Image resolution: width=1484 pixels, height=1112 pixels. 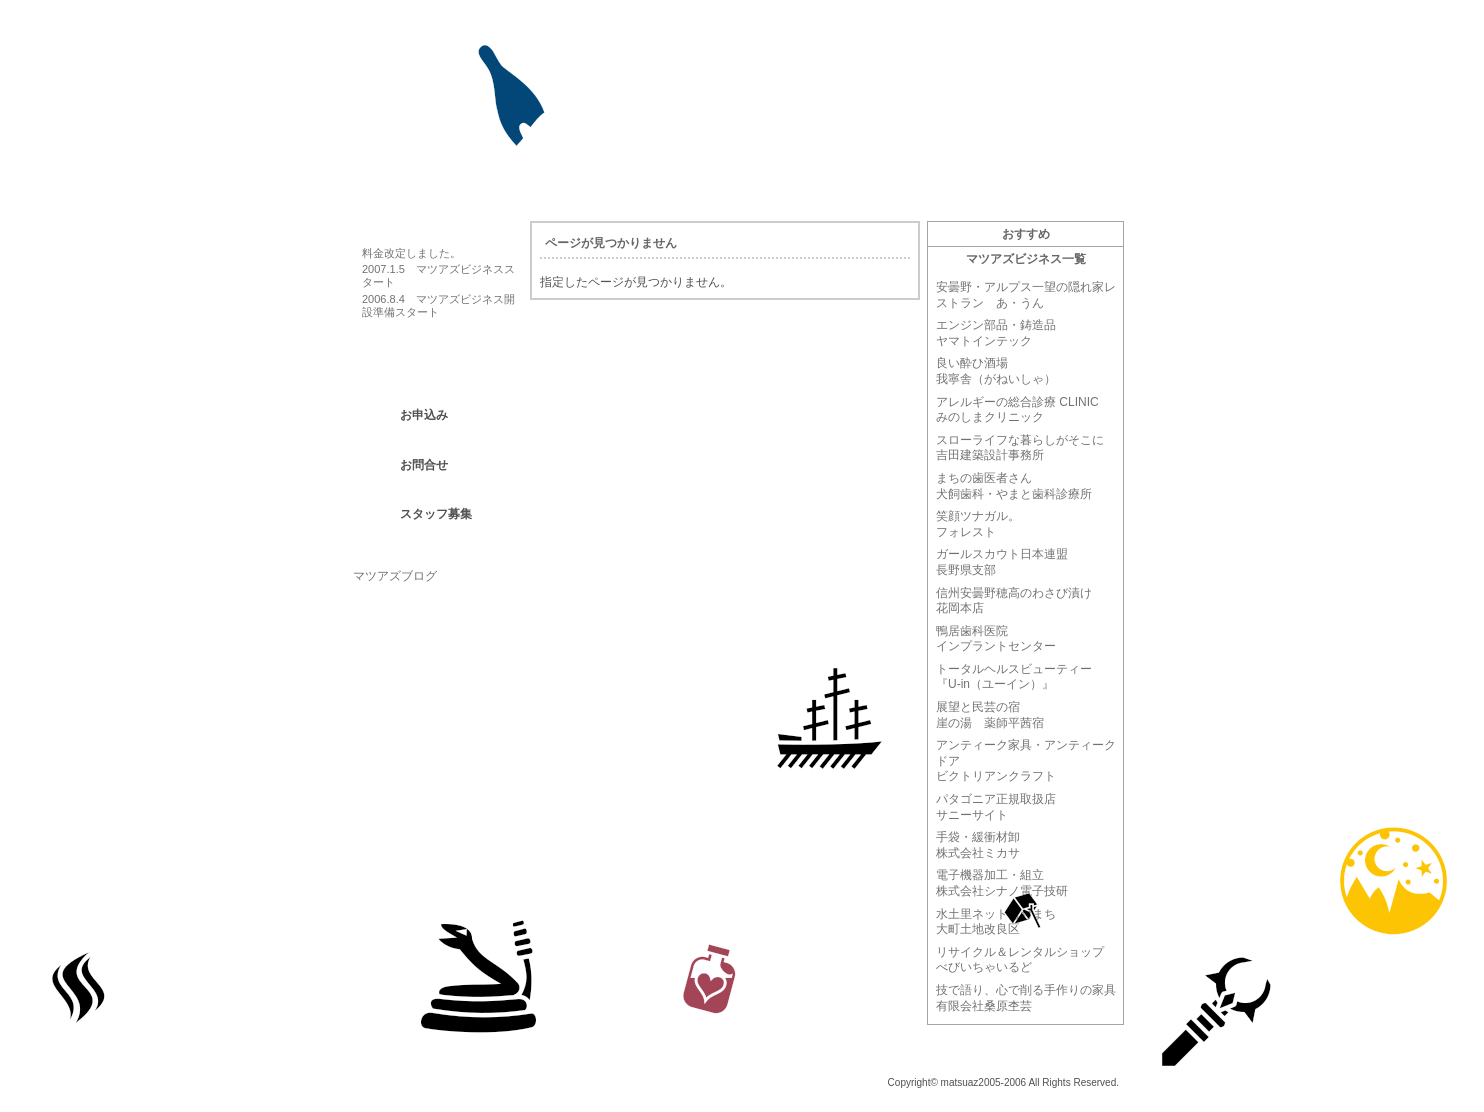 I want to click on indicates heat or high temperature status, so click(x=78, y=988).